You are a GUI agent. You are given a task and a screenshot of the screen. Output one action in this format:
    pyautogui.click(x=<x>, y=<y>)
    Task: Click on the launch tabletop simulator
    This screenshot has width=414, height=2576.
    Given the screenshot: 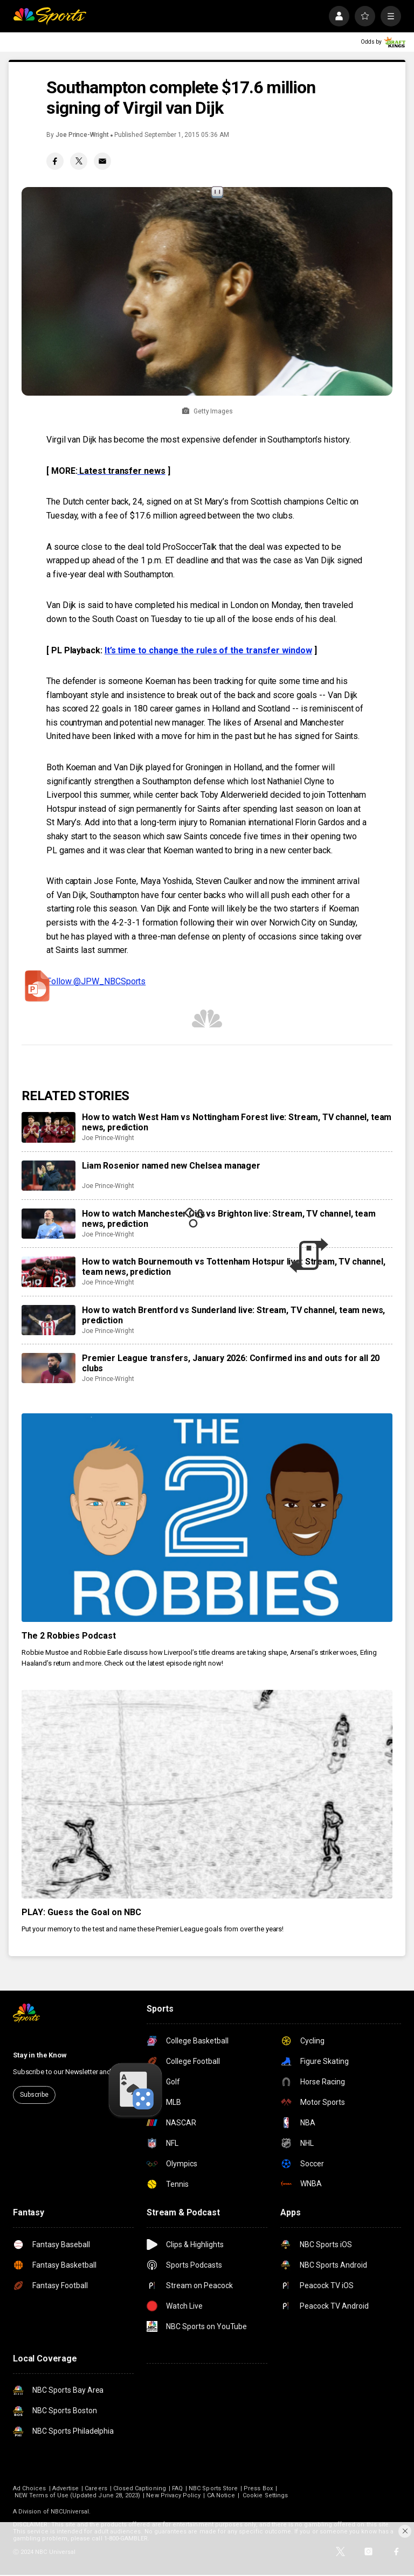 What is the action you would take?
    pyautogui.click(x=135, y=2090)
    